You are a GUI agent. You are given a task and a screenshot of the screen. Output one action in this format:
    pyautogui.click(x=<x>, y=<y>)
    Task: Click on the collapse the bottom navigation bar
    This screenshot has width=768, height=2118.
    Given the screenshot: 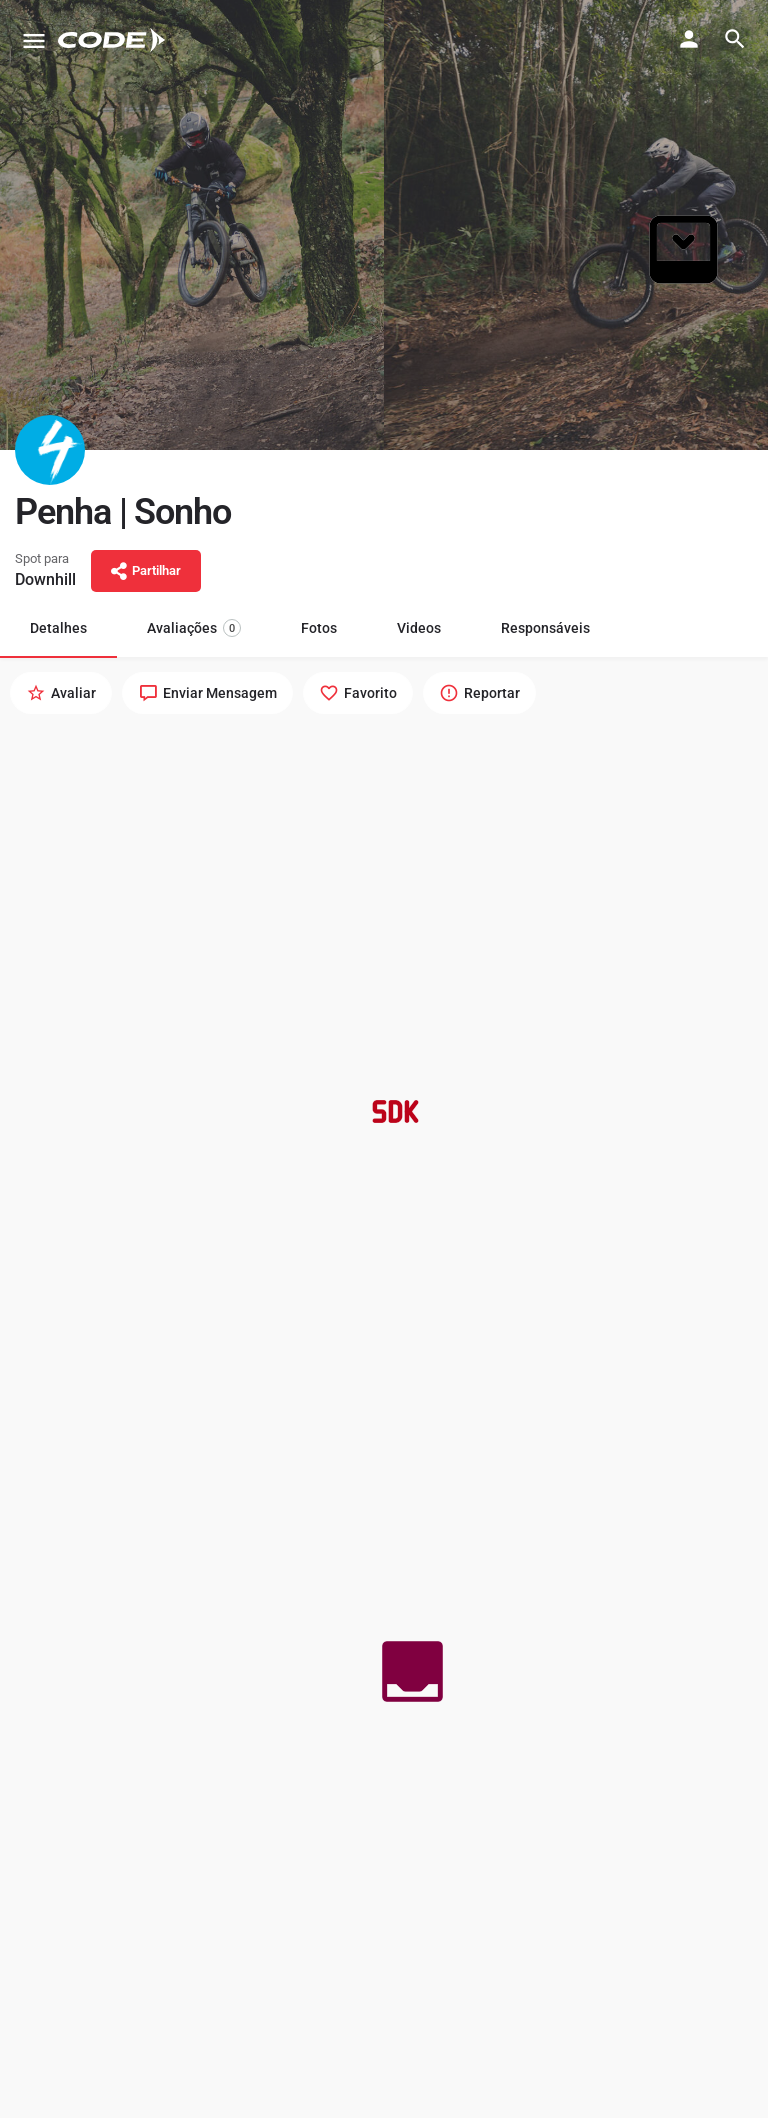 What is the action you would take?
    pyautogui.click(x=683, y=249)
    